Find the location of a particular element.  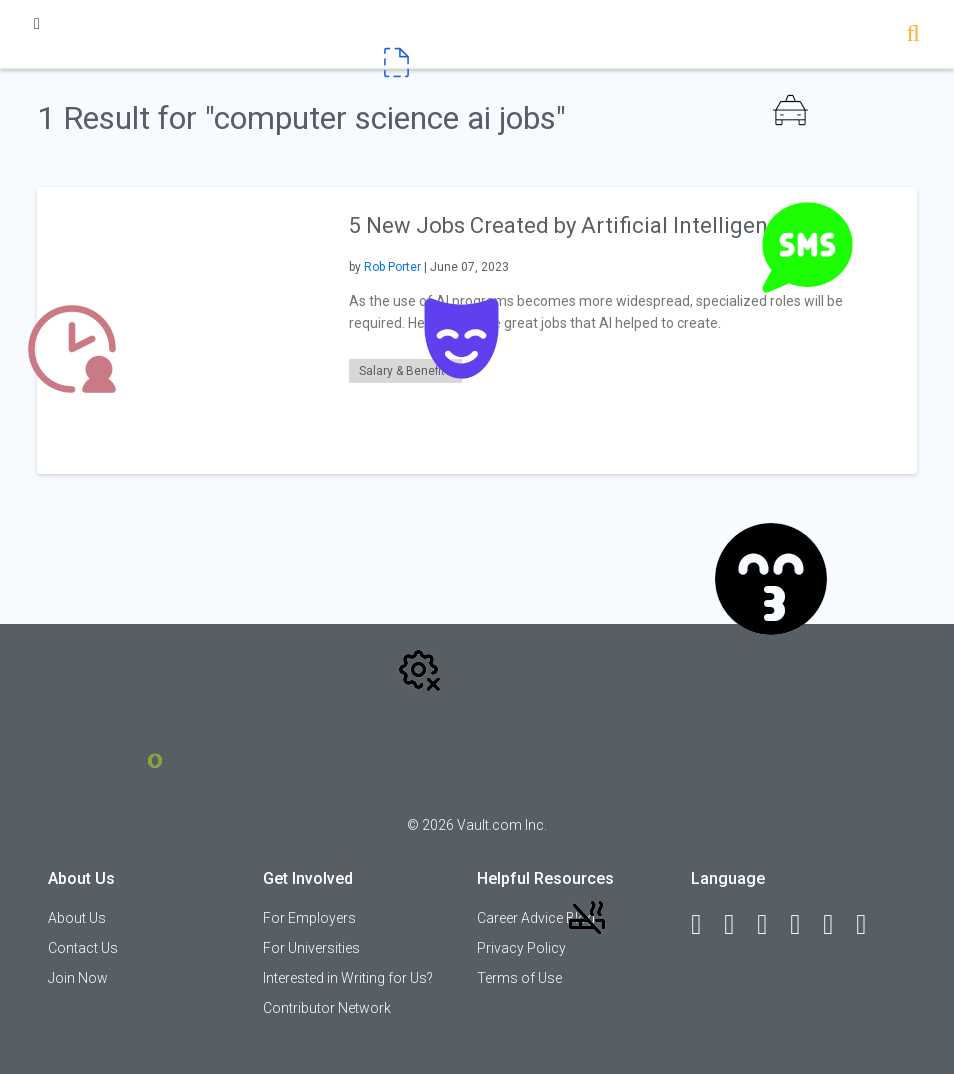

request a taxi or cab ride is located at coordinates (790, 112).